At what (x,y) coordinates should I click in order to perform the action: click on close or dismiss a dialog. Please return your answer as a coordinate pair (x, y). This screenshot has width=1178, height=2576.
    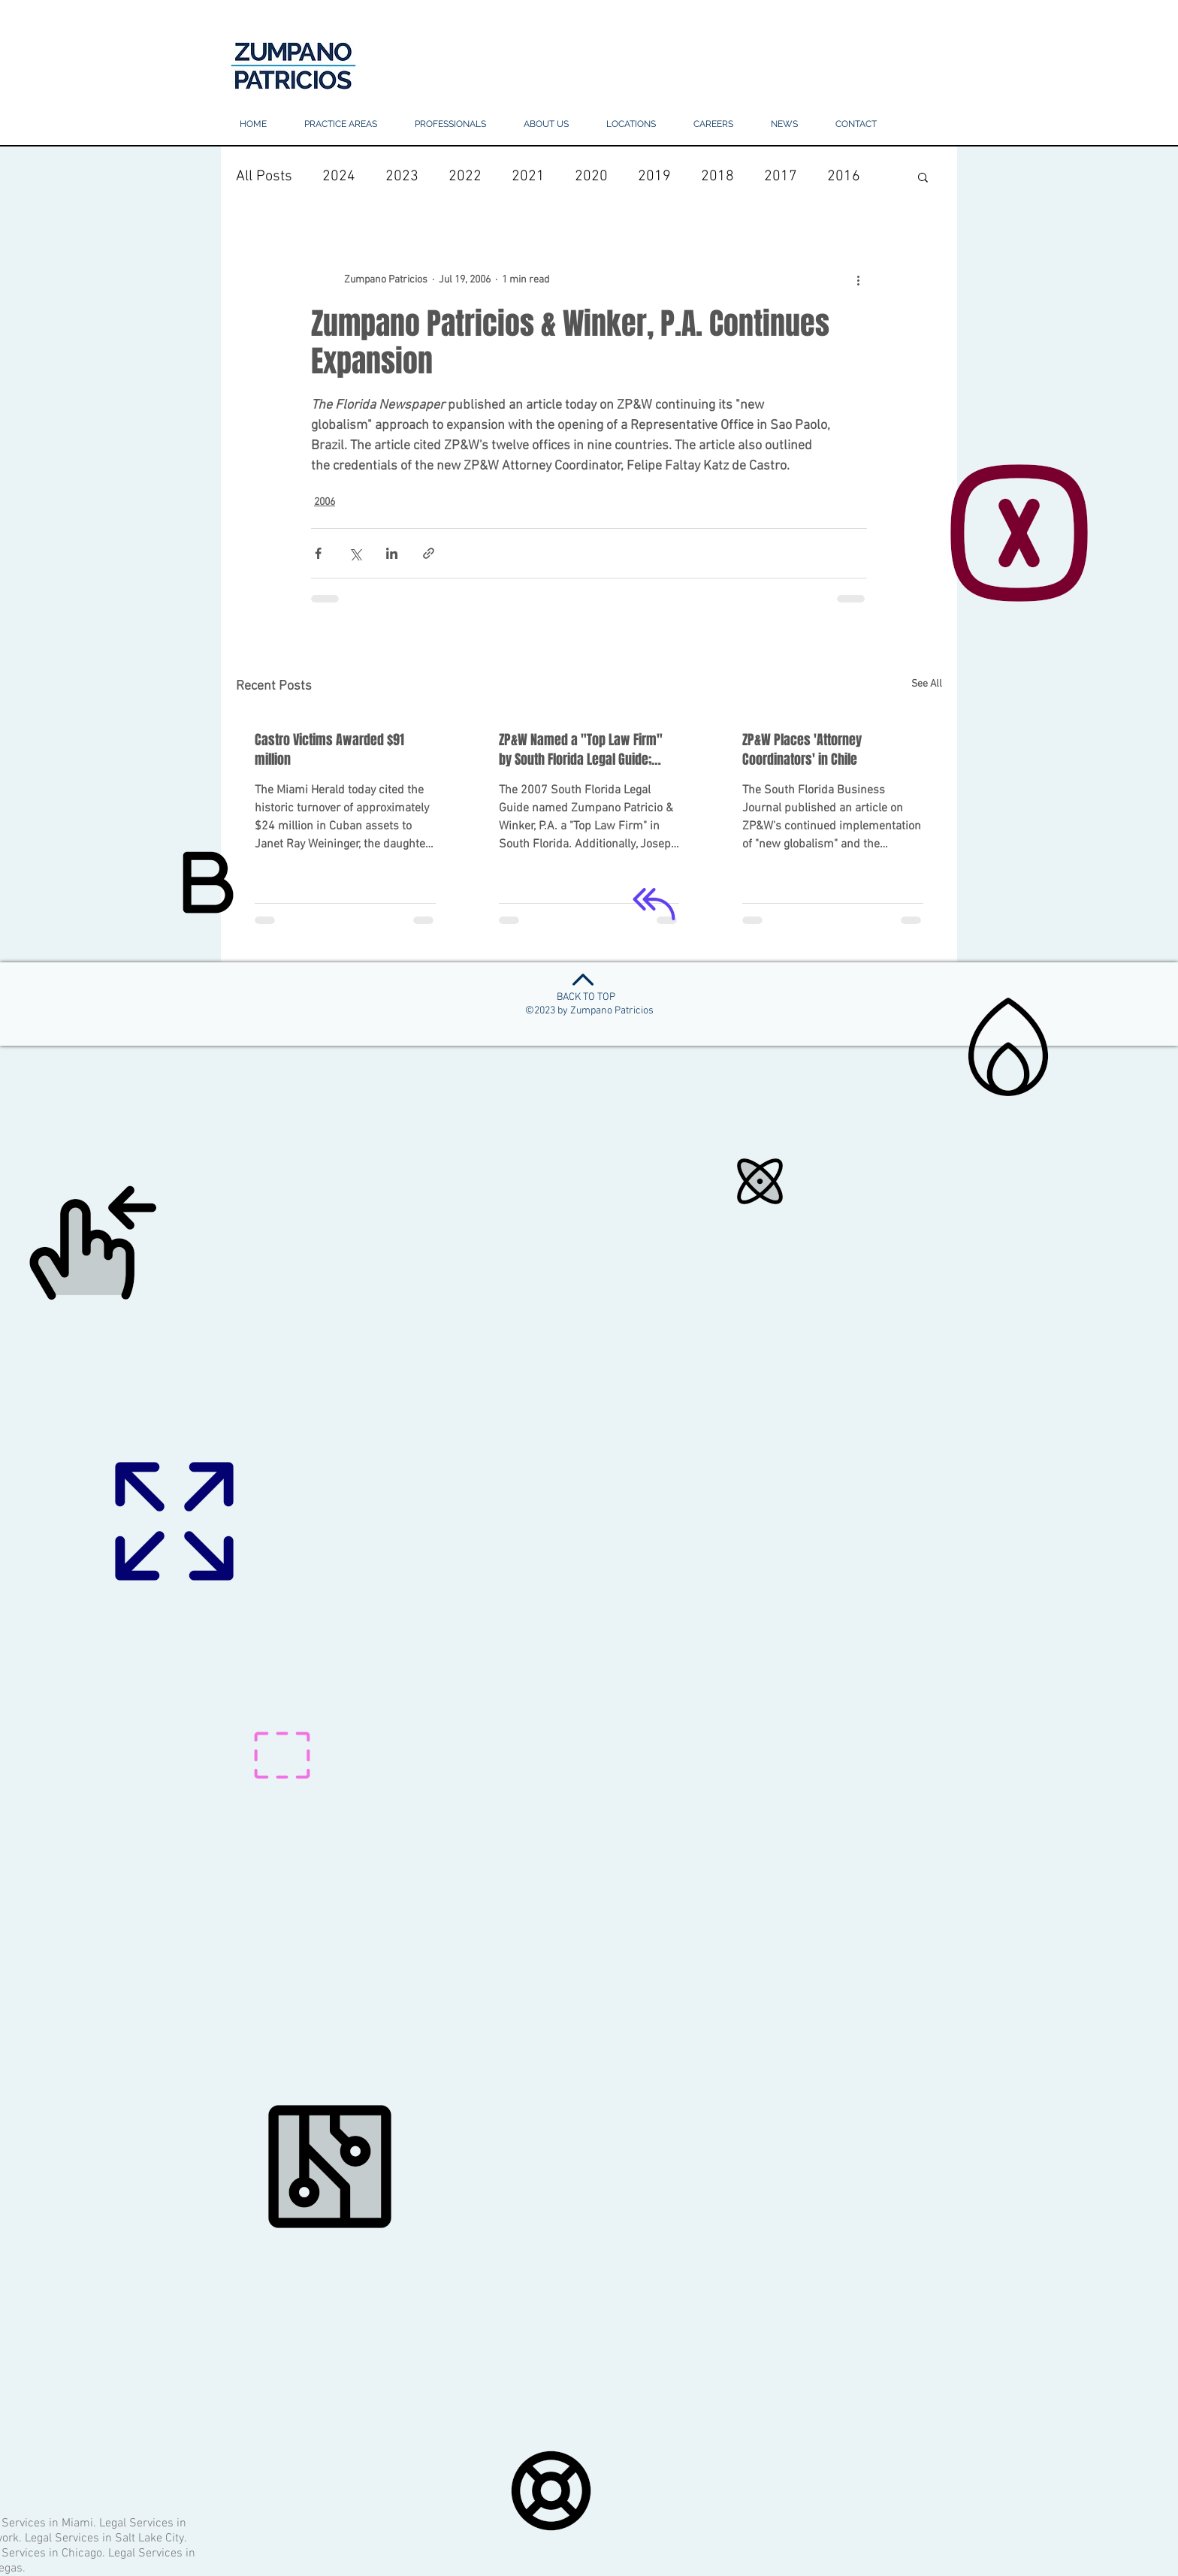
    Looking at the image, I should click on (1019, 533).